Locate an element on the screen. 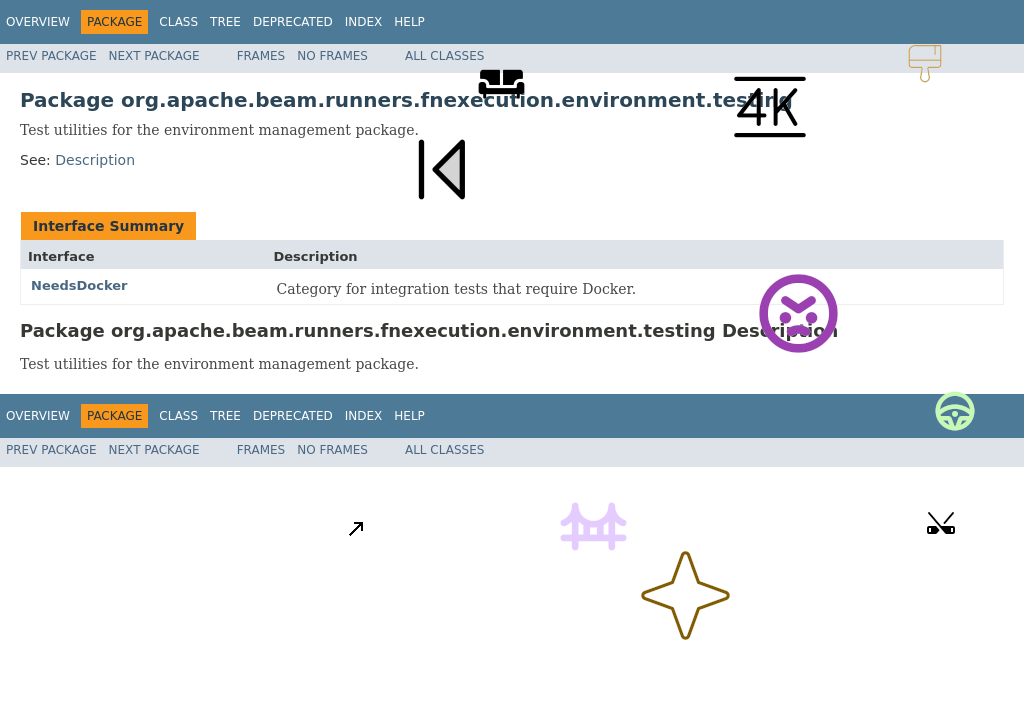 The height and width of the screenshot is (720, 1024). view hockey scores or stats is located at coordinates (941, 523).